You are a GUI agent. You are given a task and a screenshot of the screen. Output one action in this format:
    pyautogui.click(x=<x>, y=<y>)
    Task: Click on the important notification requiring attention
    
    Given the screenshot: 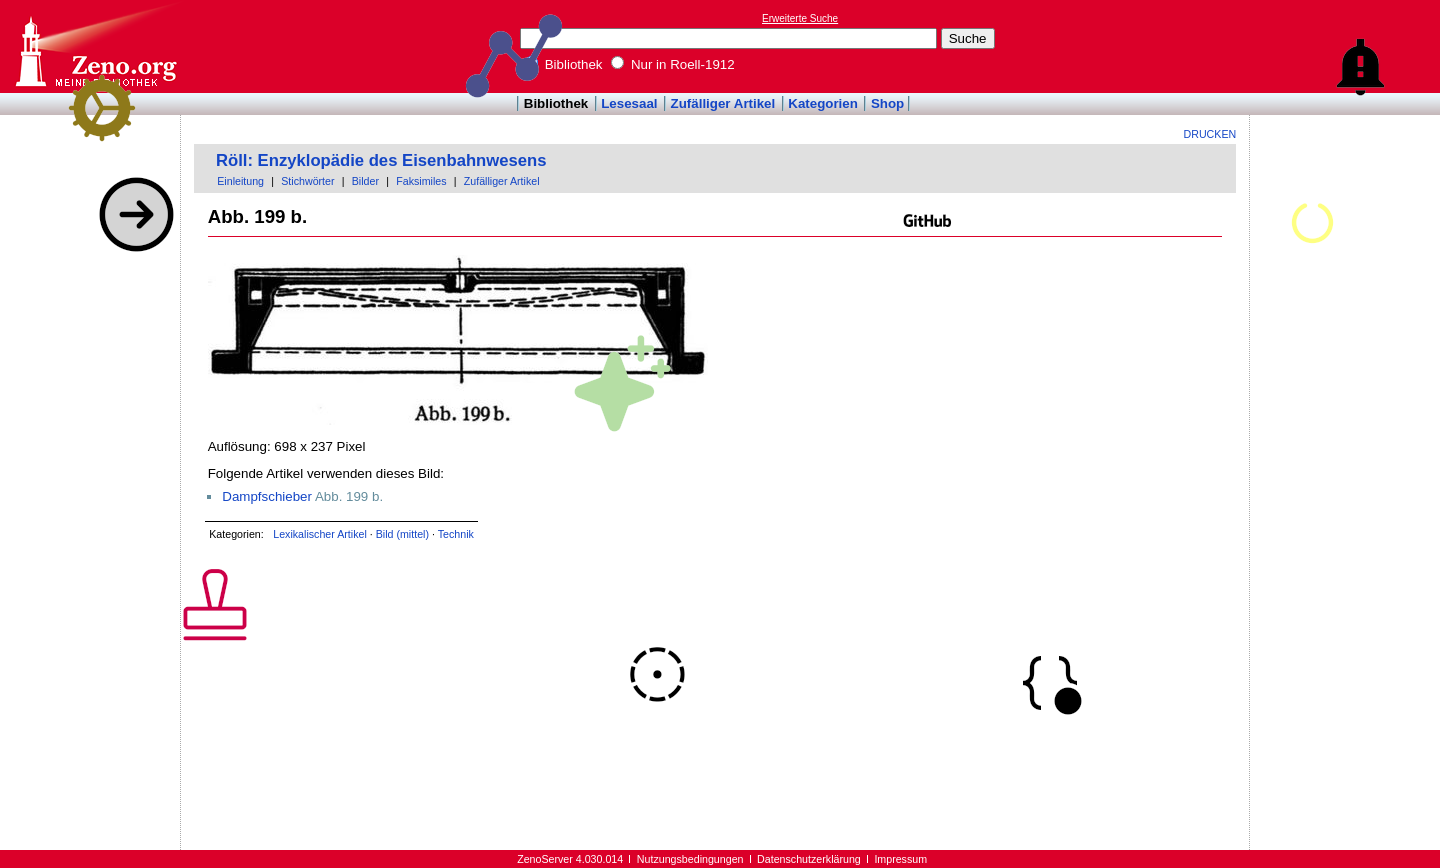 What is the action you would take?
    pyautogui.click(x=1360, y=66)
    